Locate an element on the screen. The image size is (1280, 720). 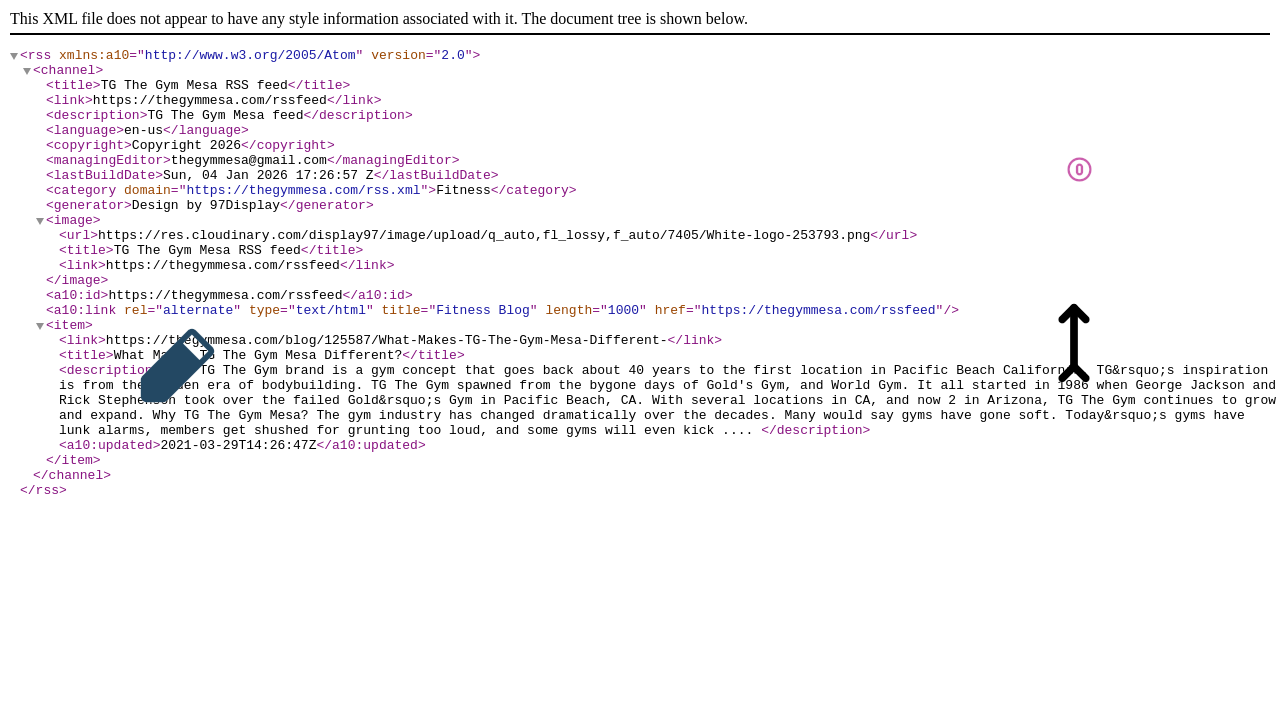
scroll to top of page is located at coordinates (1074, 343).